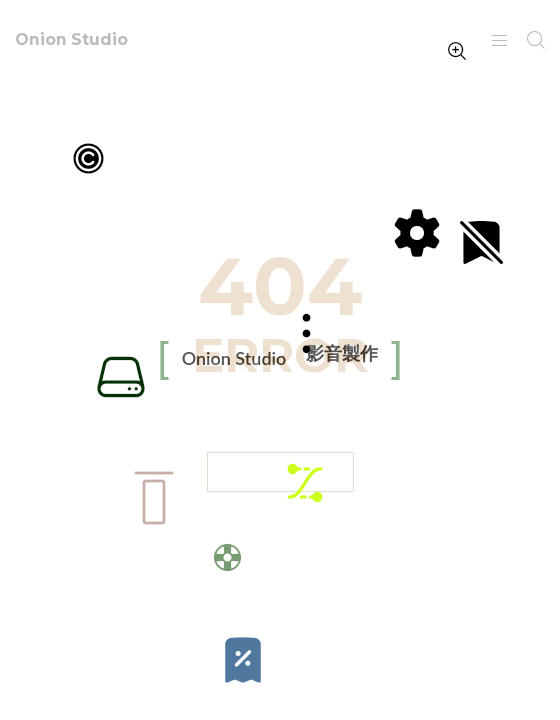 The image size is (560, 720). I want to click on view discount or coupon details, so click(243, 660).